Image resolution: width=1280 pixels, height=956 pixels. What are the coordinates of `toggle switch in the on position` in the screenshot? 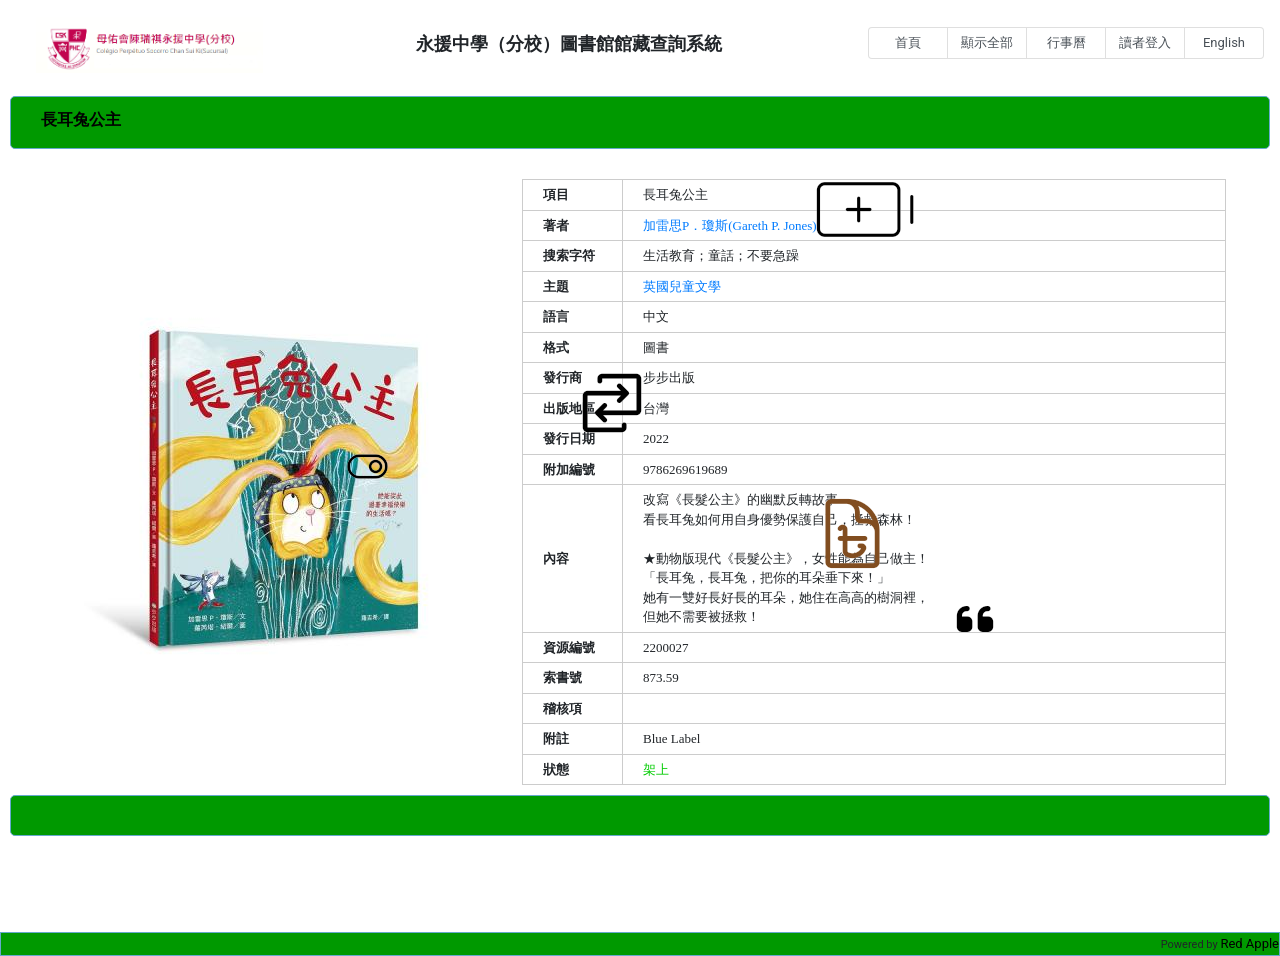 It's located at (367, 466).